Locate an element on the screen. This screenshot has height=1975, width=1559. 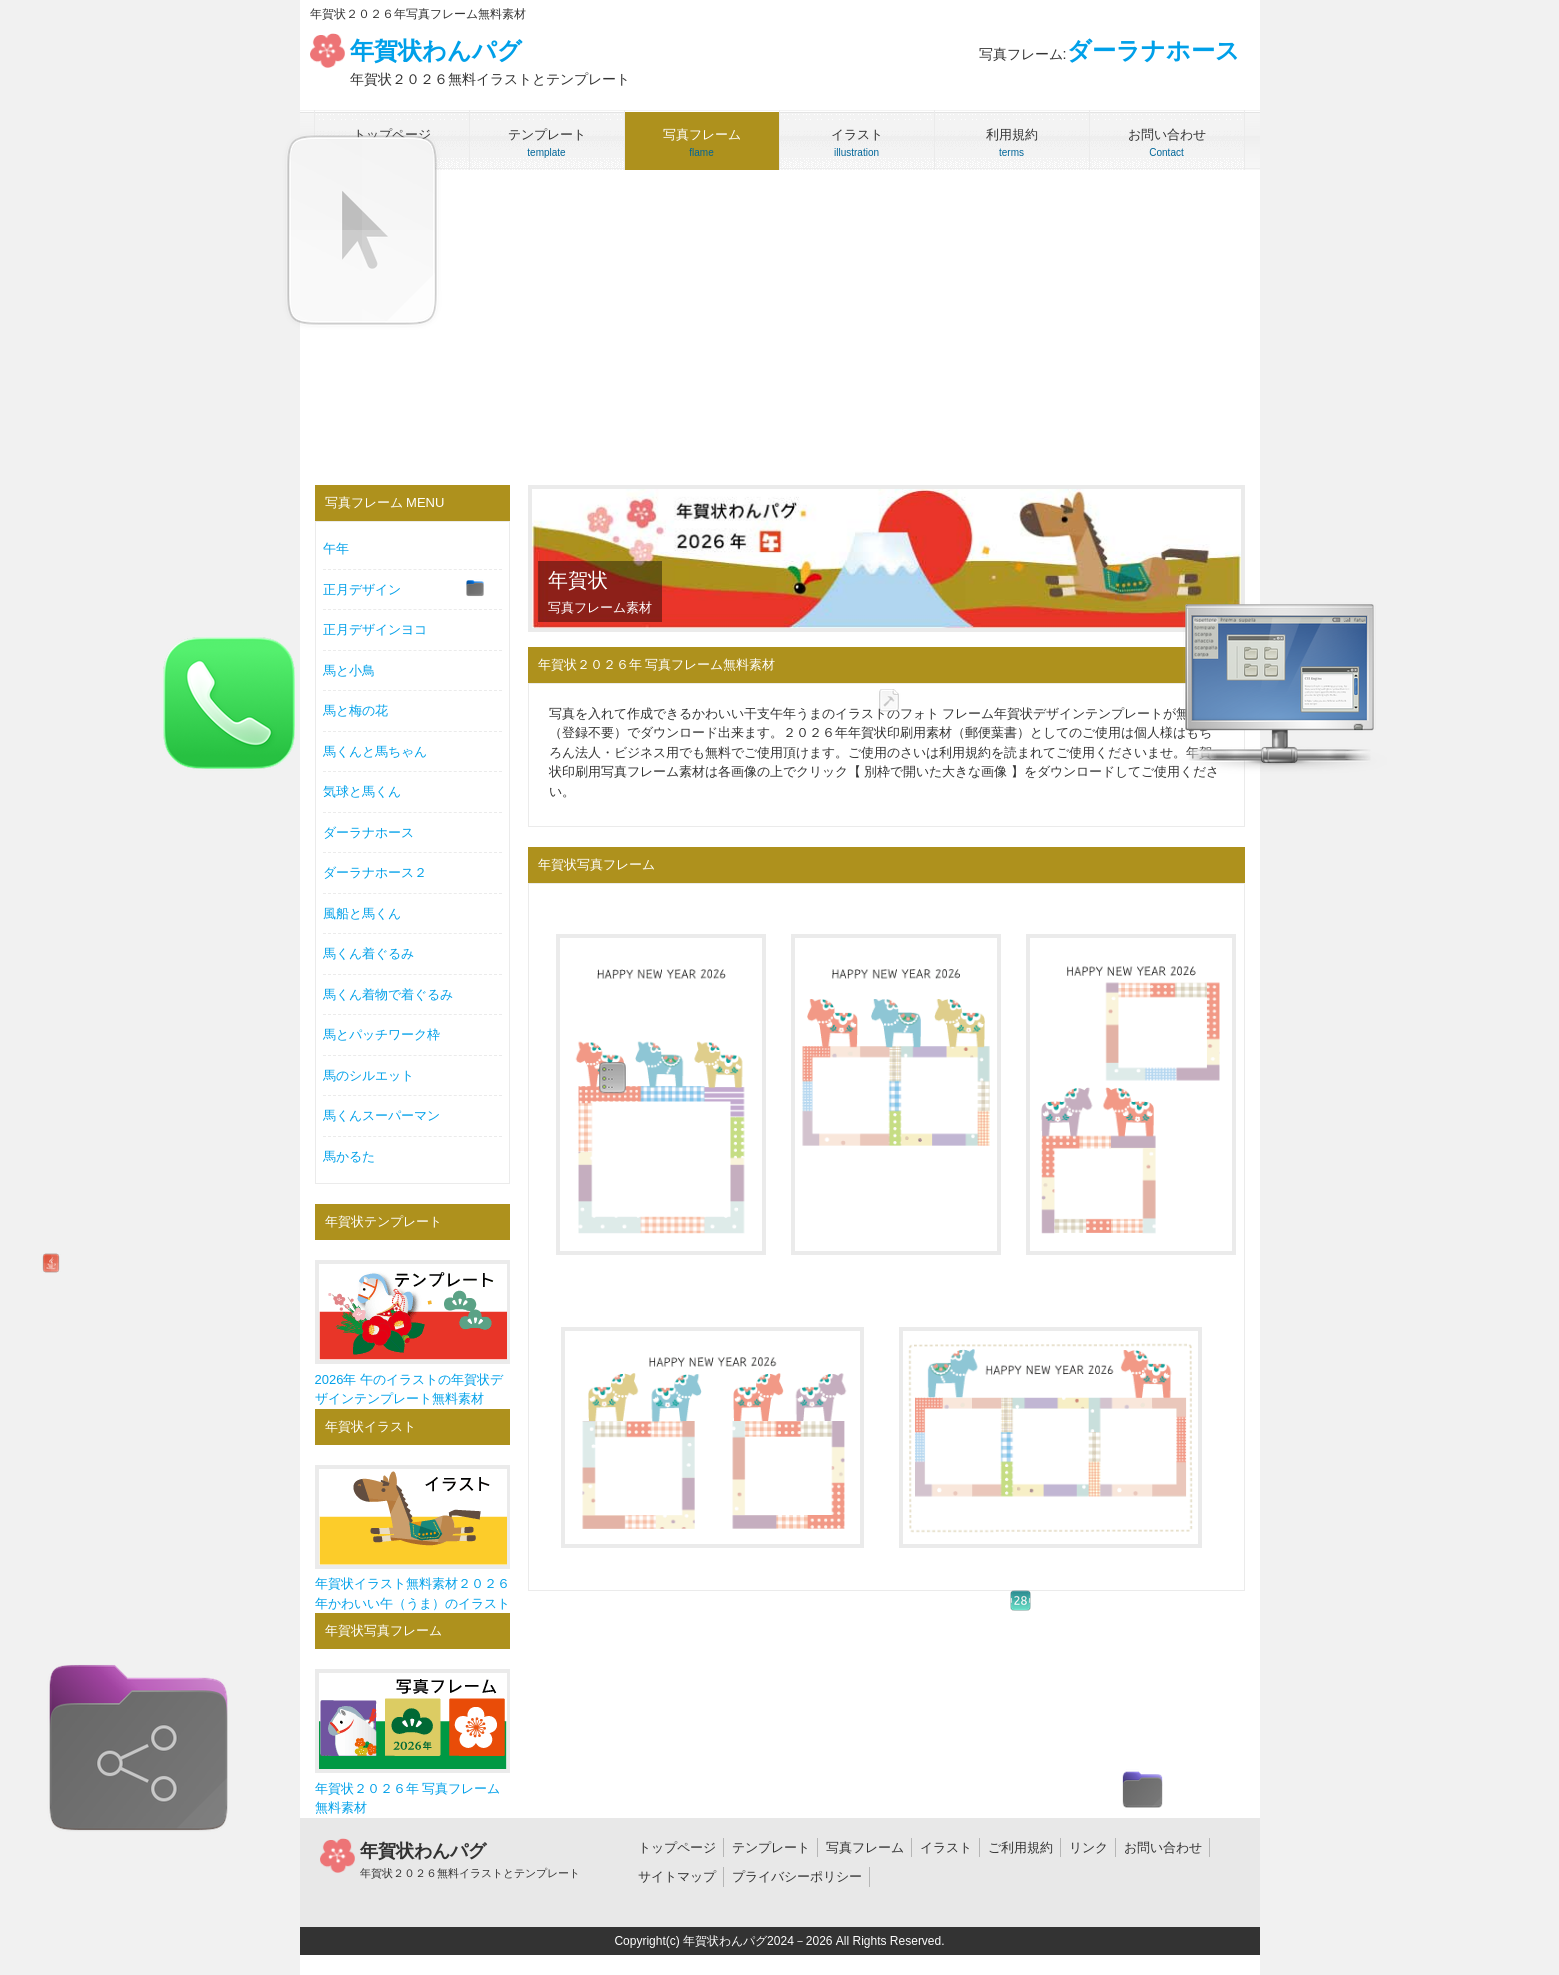
open the phone app to make a call is located at coordinates (229, 703).